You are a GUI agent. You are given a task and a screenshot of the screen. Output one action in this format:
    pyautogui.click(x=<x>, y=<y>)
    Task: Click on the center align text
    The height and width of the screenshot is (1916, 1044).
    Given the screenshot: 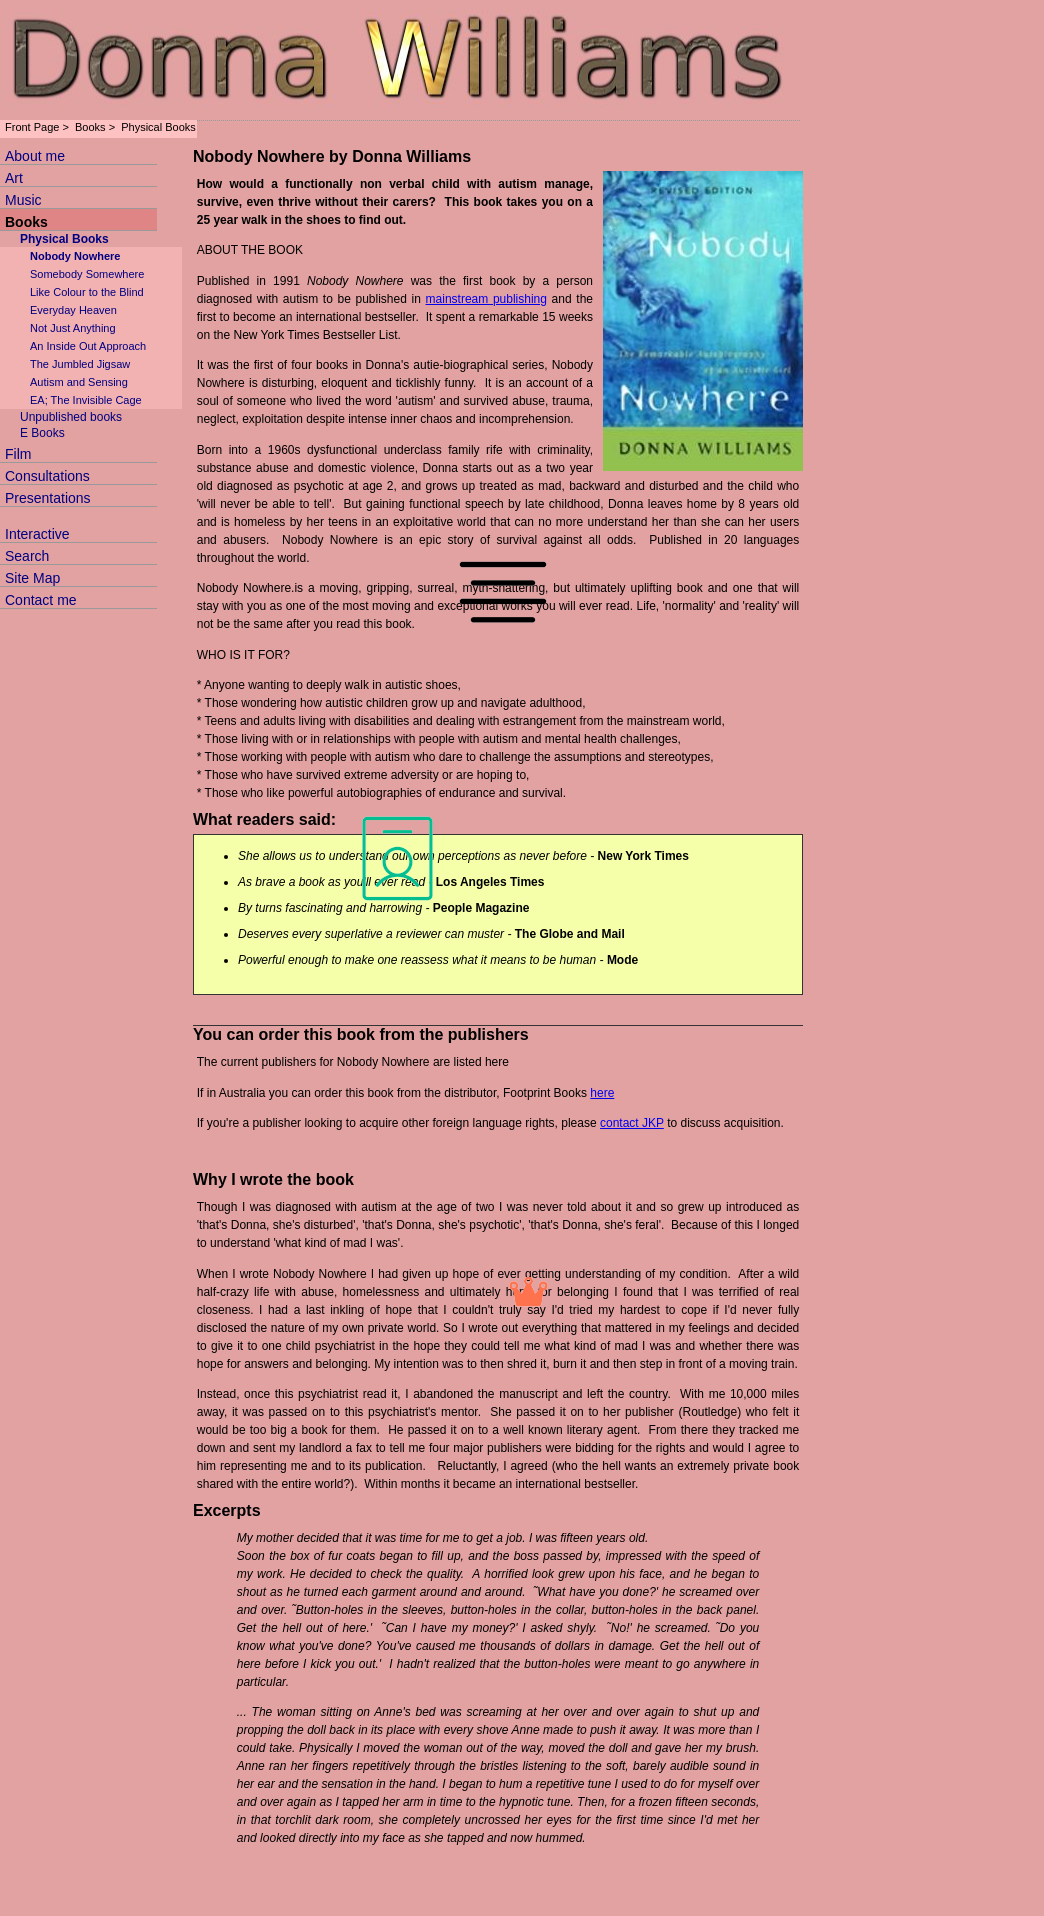 What is the action you would take?
    pyautogui.click(x=503, y=594)
    